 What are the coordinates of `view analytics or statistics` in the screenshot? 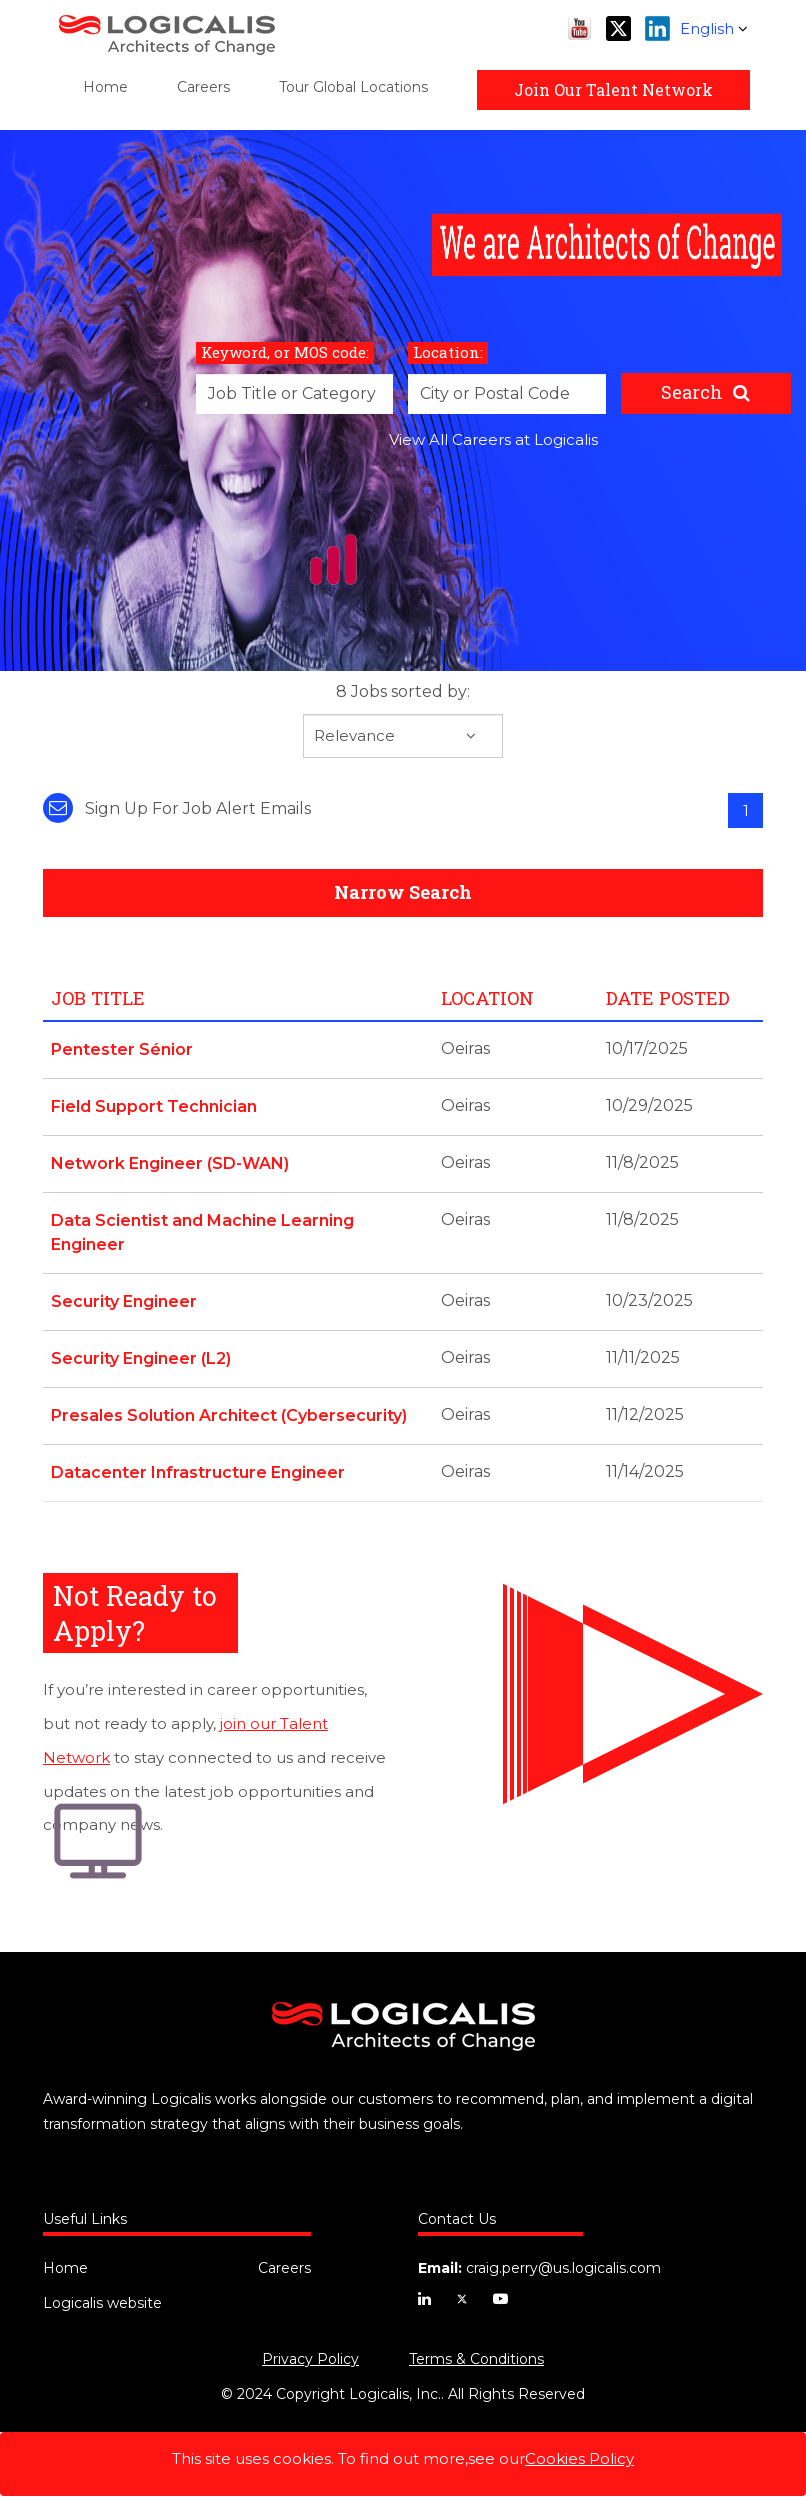 It's located at (333, 559).